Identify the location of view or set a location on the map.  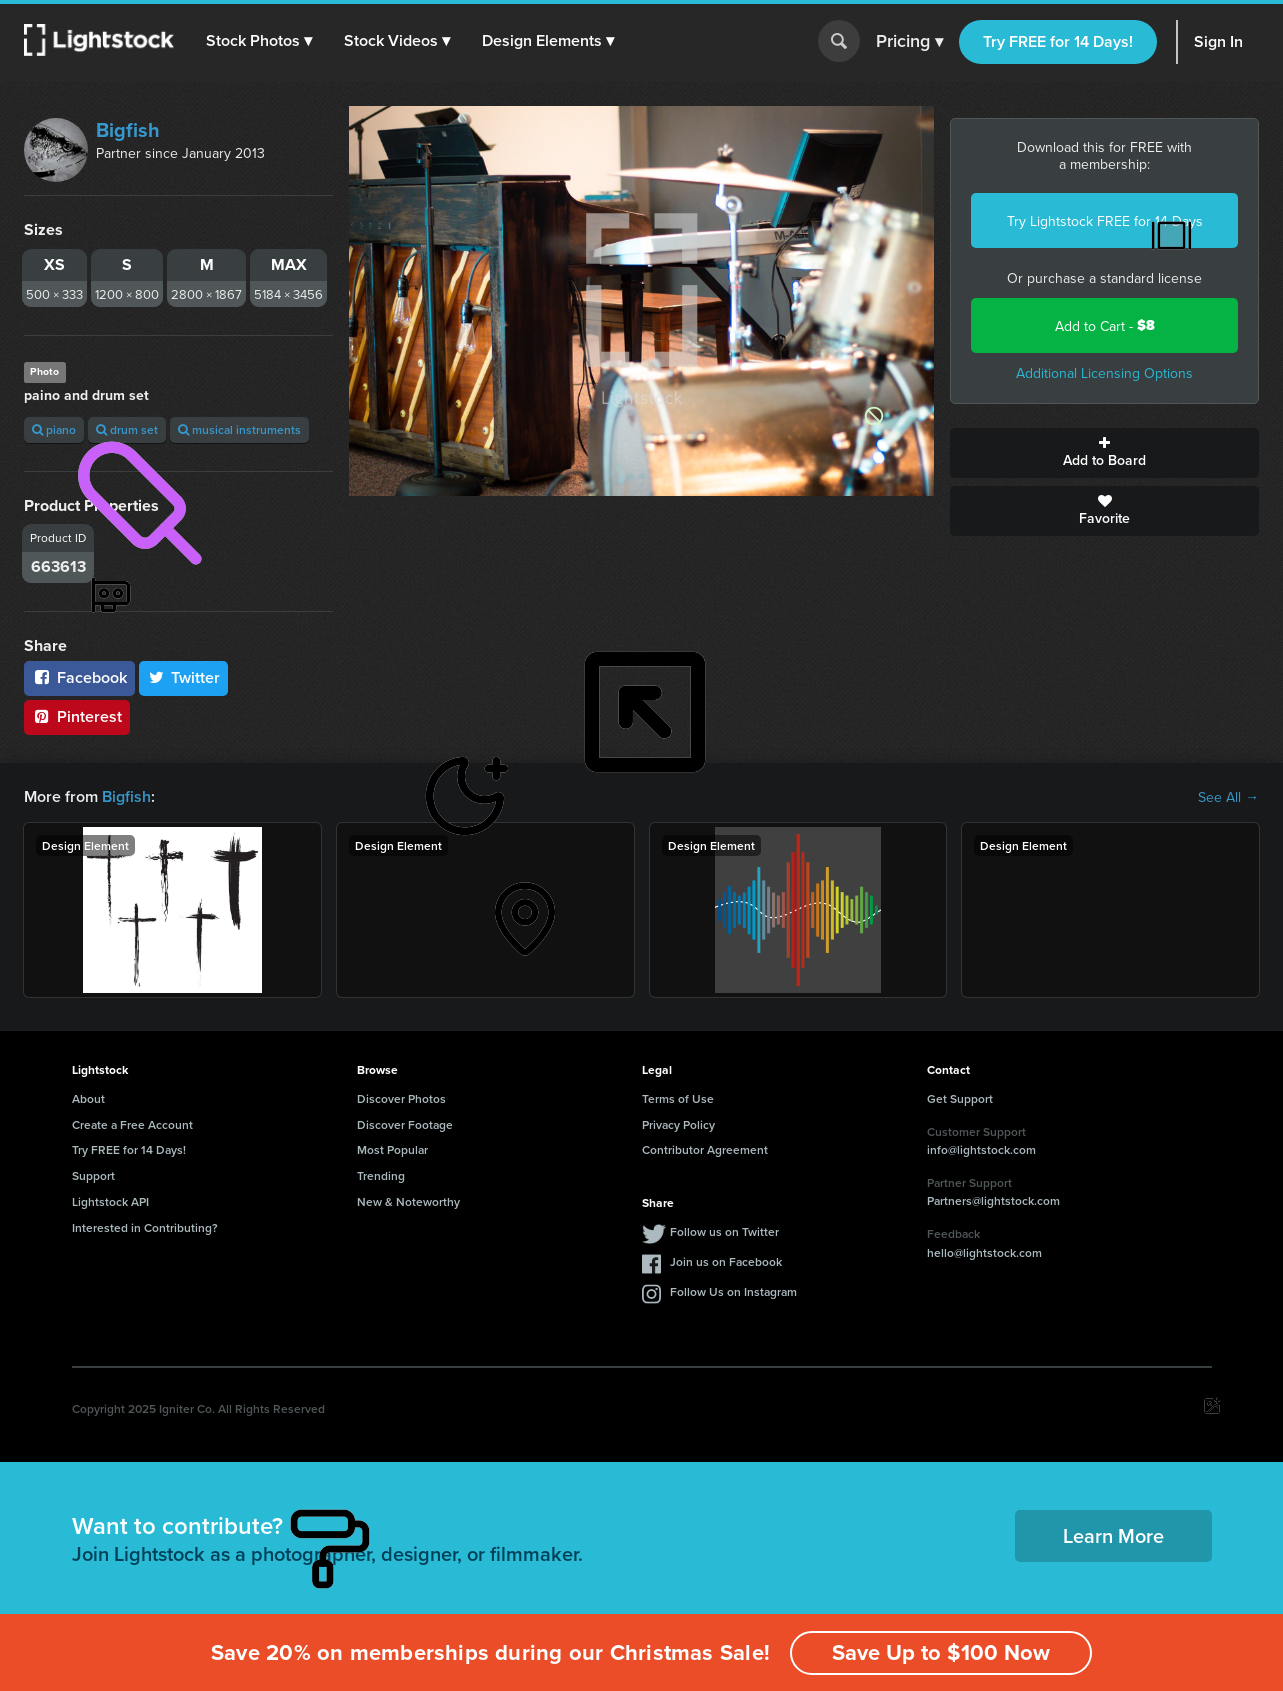
(525, 919).